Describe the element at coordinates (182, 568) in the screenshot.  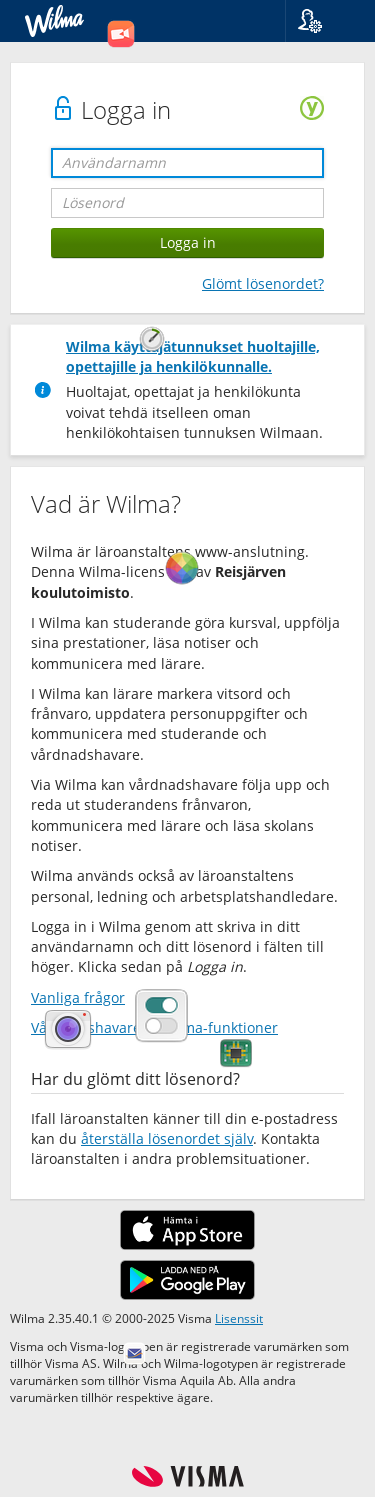
I see `open color management settings` at that location.